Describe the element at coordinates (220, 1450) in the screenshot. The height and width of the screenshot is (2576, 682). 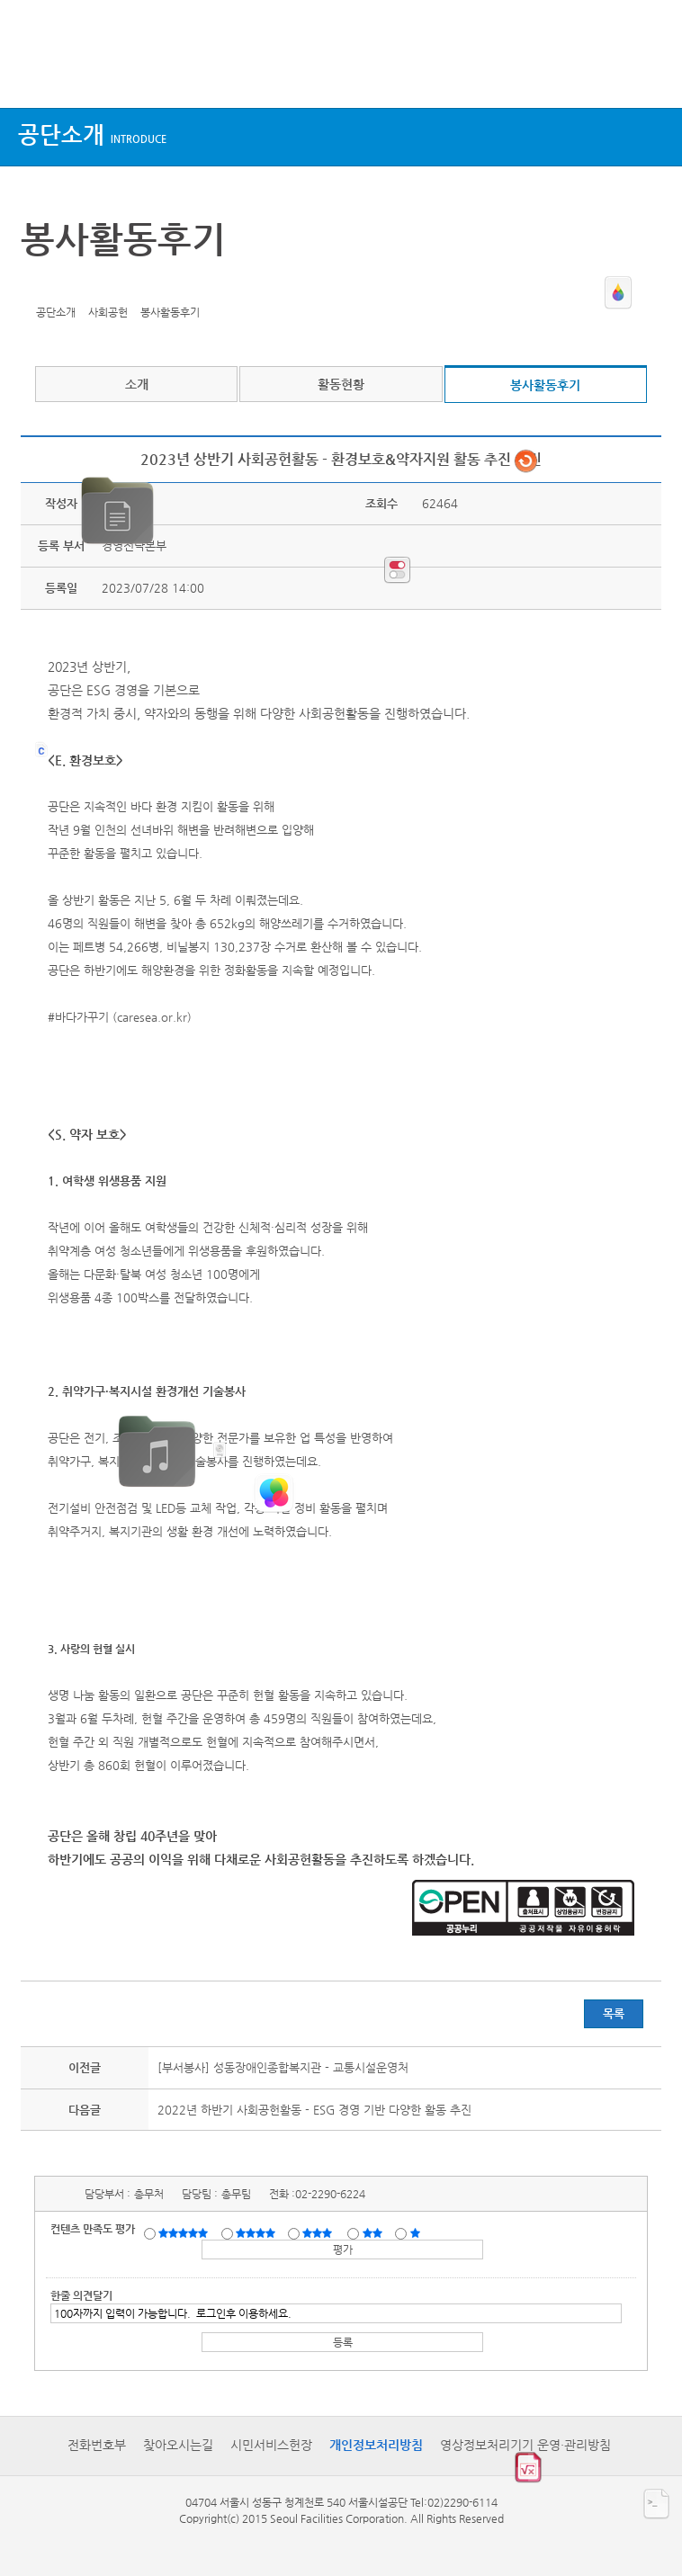
I see `raw disk image file type indicator` at that location.